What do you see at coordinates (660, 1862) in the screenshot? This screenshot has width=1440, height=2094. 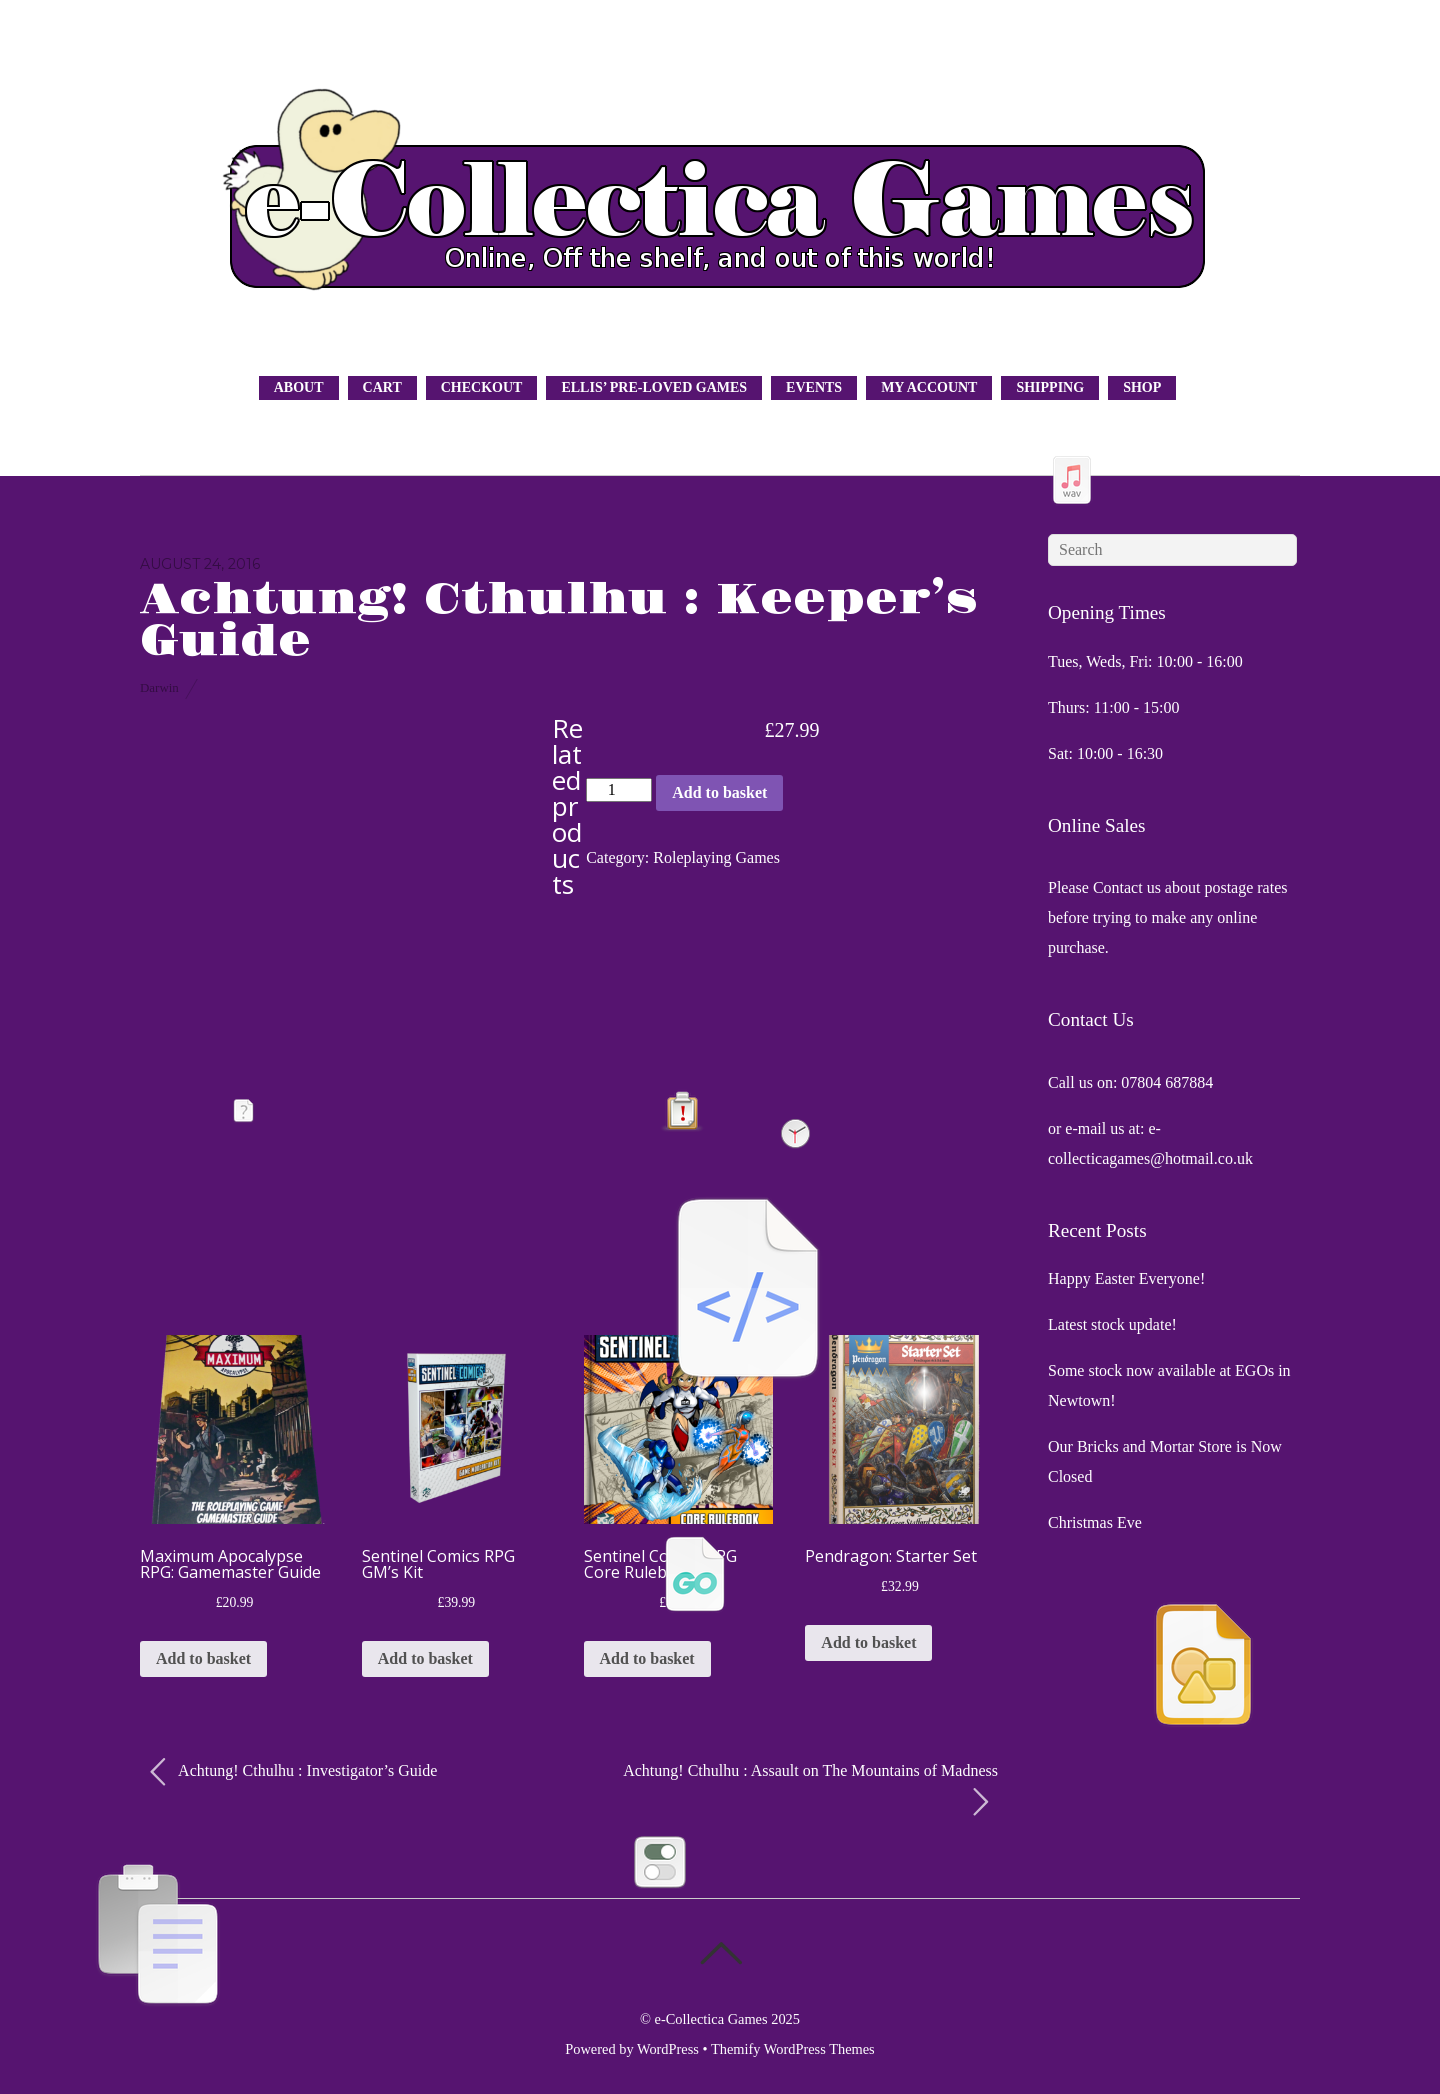 I see `open gnome tweaks settings` at bounding box center [660, 1862].